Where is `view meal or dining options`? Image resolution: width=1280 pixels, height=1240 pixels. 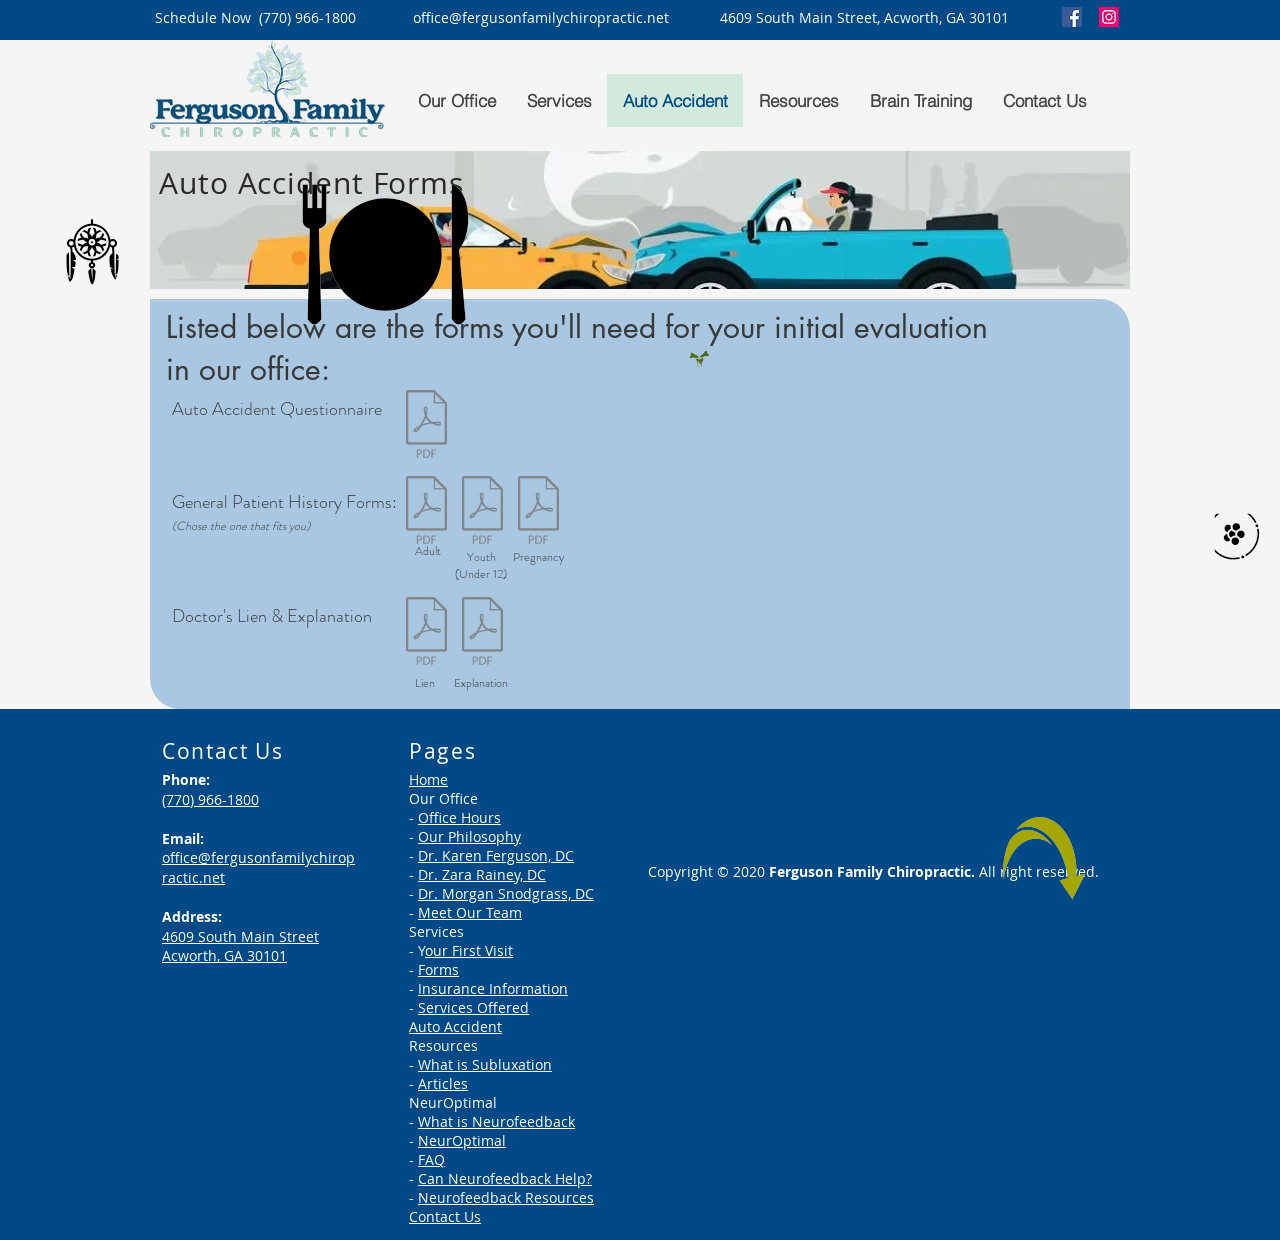
view meal or dining options is located at coordinates (385, 254).